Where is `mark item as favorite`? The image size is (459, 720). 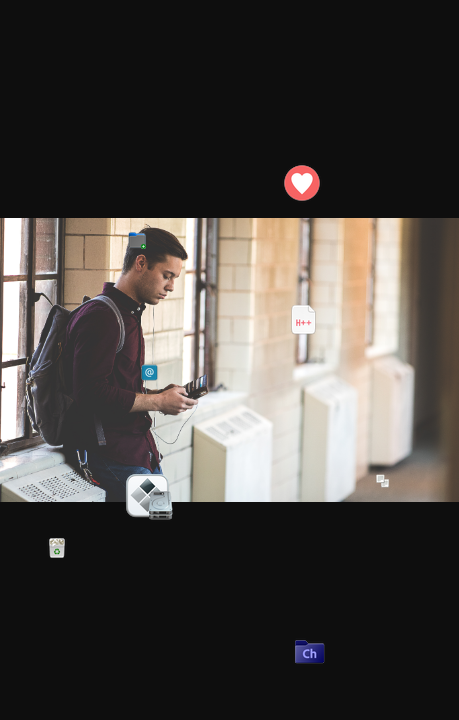
mark item as favorite is located at coordinates (302, 183).